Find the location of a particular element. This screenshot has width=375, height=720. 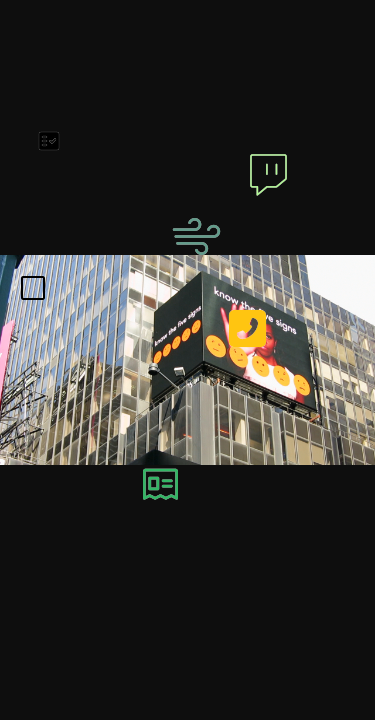

stop or halt media playback is located at coordinates (33, 288).